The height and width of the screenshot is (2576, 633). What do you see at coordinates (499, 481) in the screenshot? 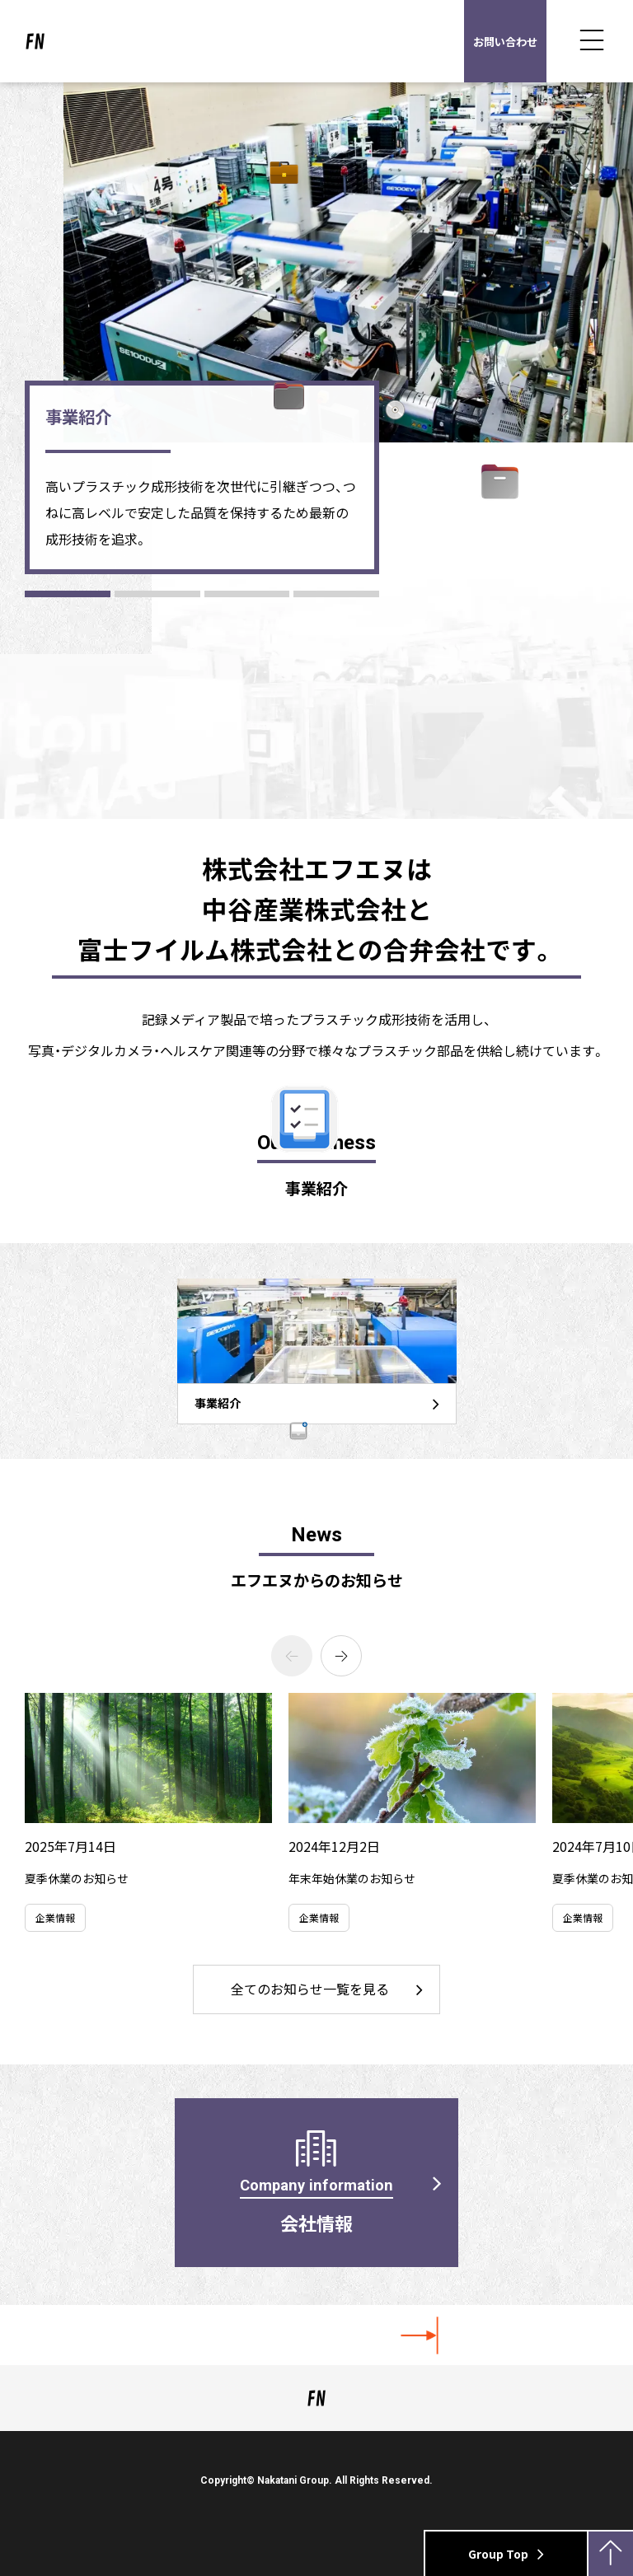
I see `open the file manager application` at bounding box center [499, 481].